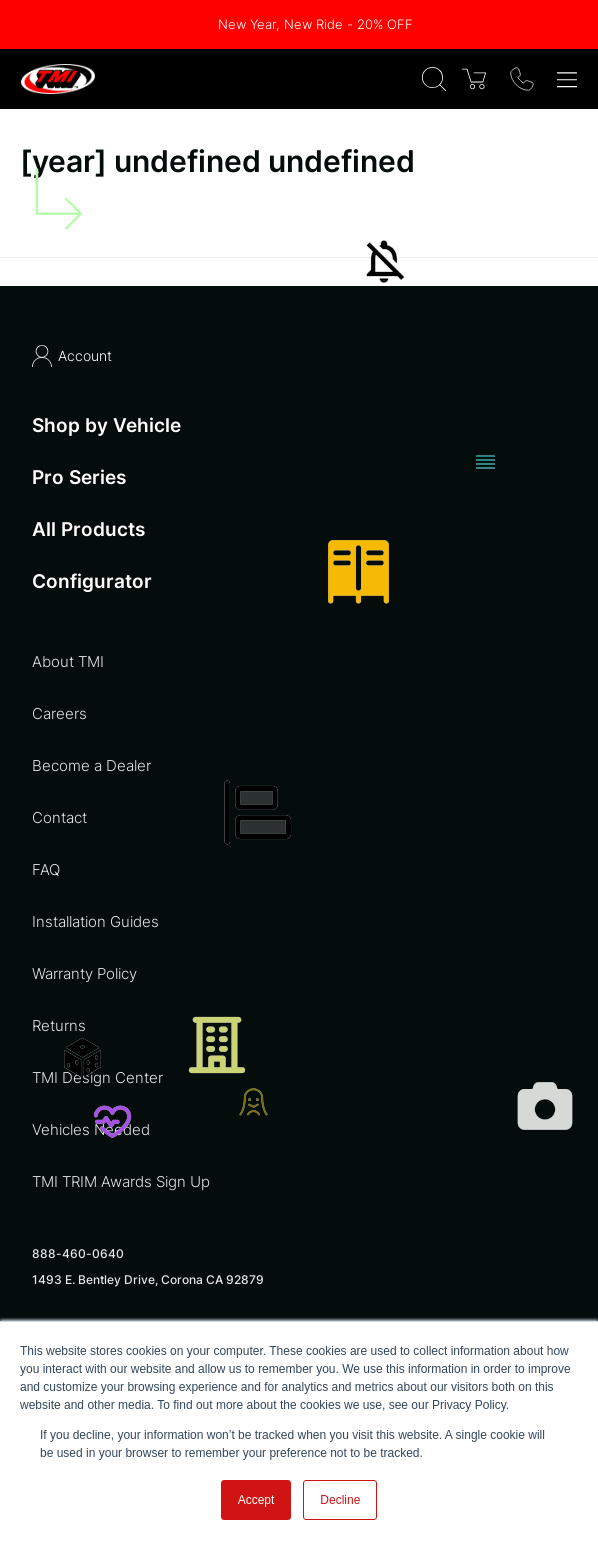 Image resolution: width=598 pixels, height=1546 pixels. I want to click on randomize or shuffle content, so click(82, 1057).